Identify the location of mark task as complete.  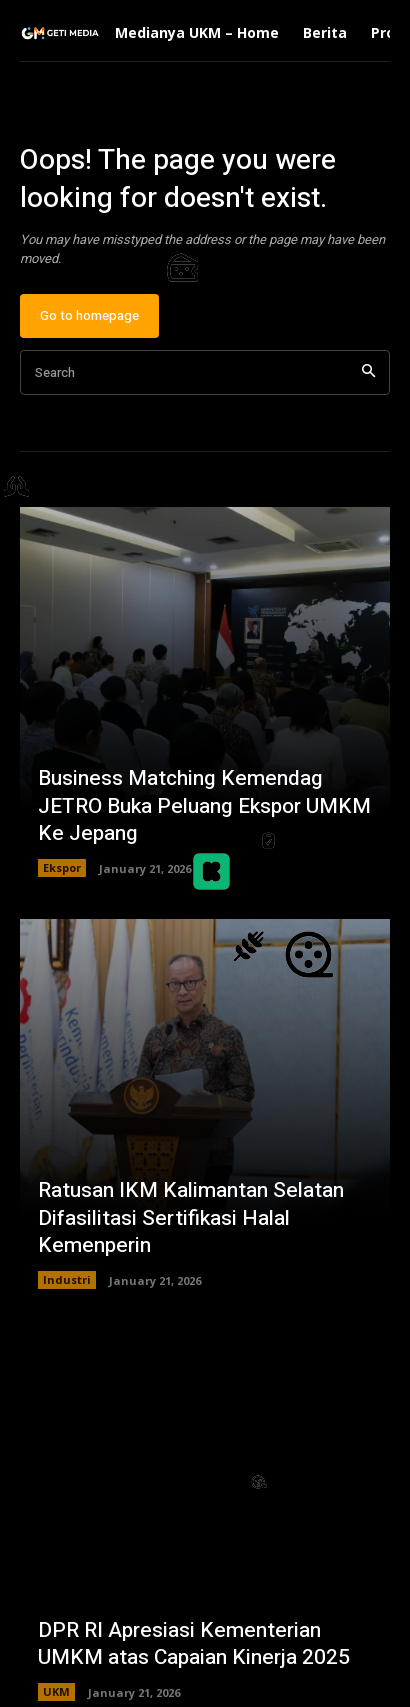
(268, 840).